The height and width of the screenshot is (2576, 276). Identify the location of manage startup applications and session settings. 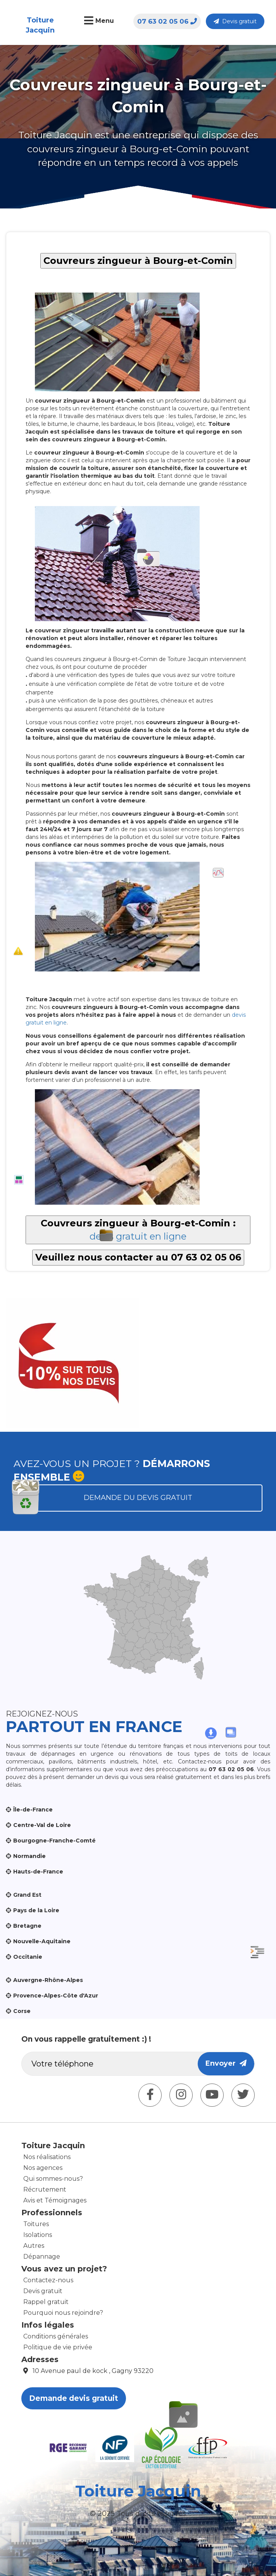
(231, 1732).